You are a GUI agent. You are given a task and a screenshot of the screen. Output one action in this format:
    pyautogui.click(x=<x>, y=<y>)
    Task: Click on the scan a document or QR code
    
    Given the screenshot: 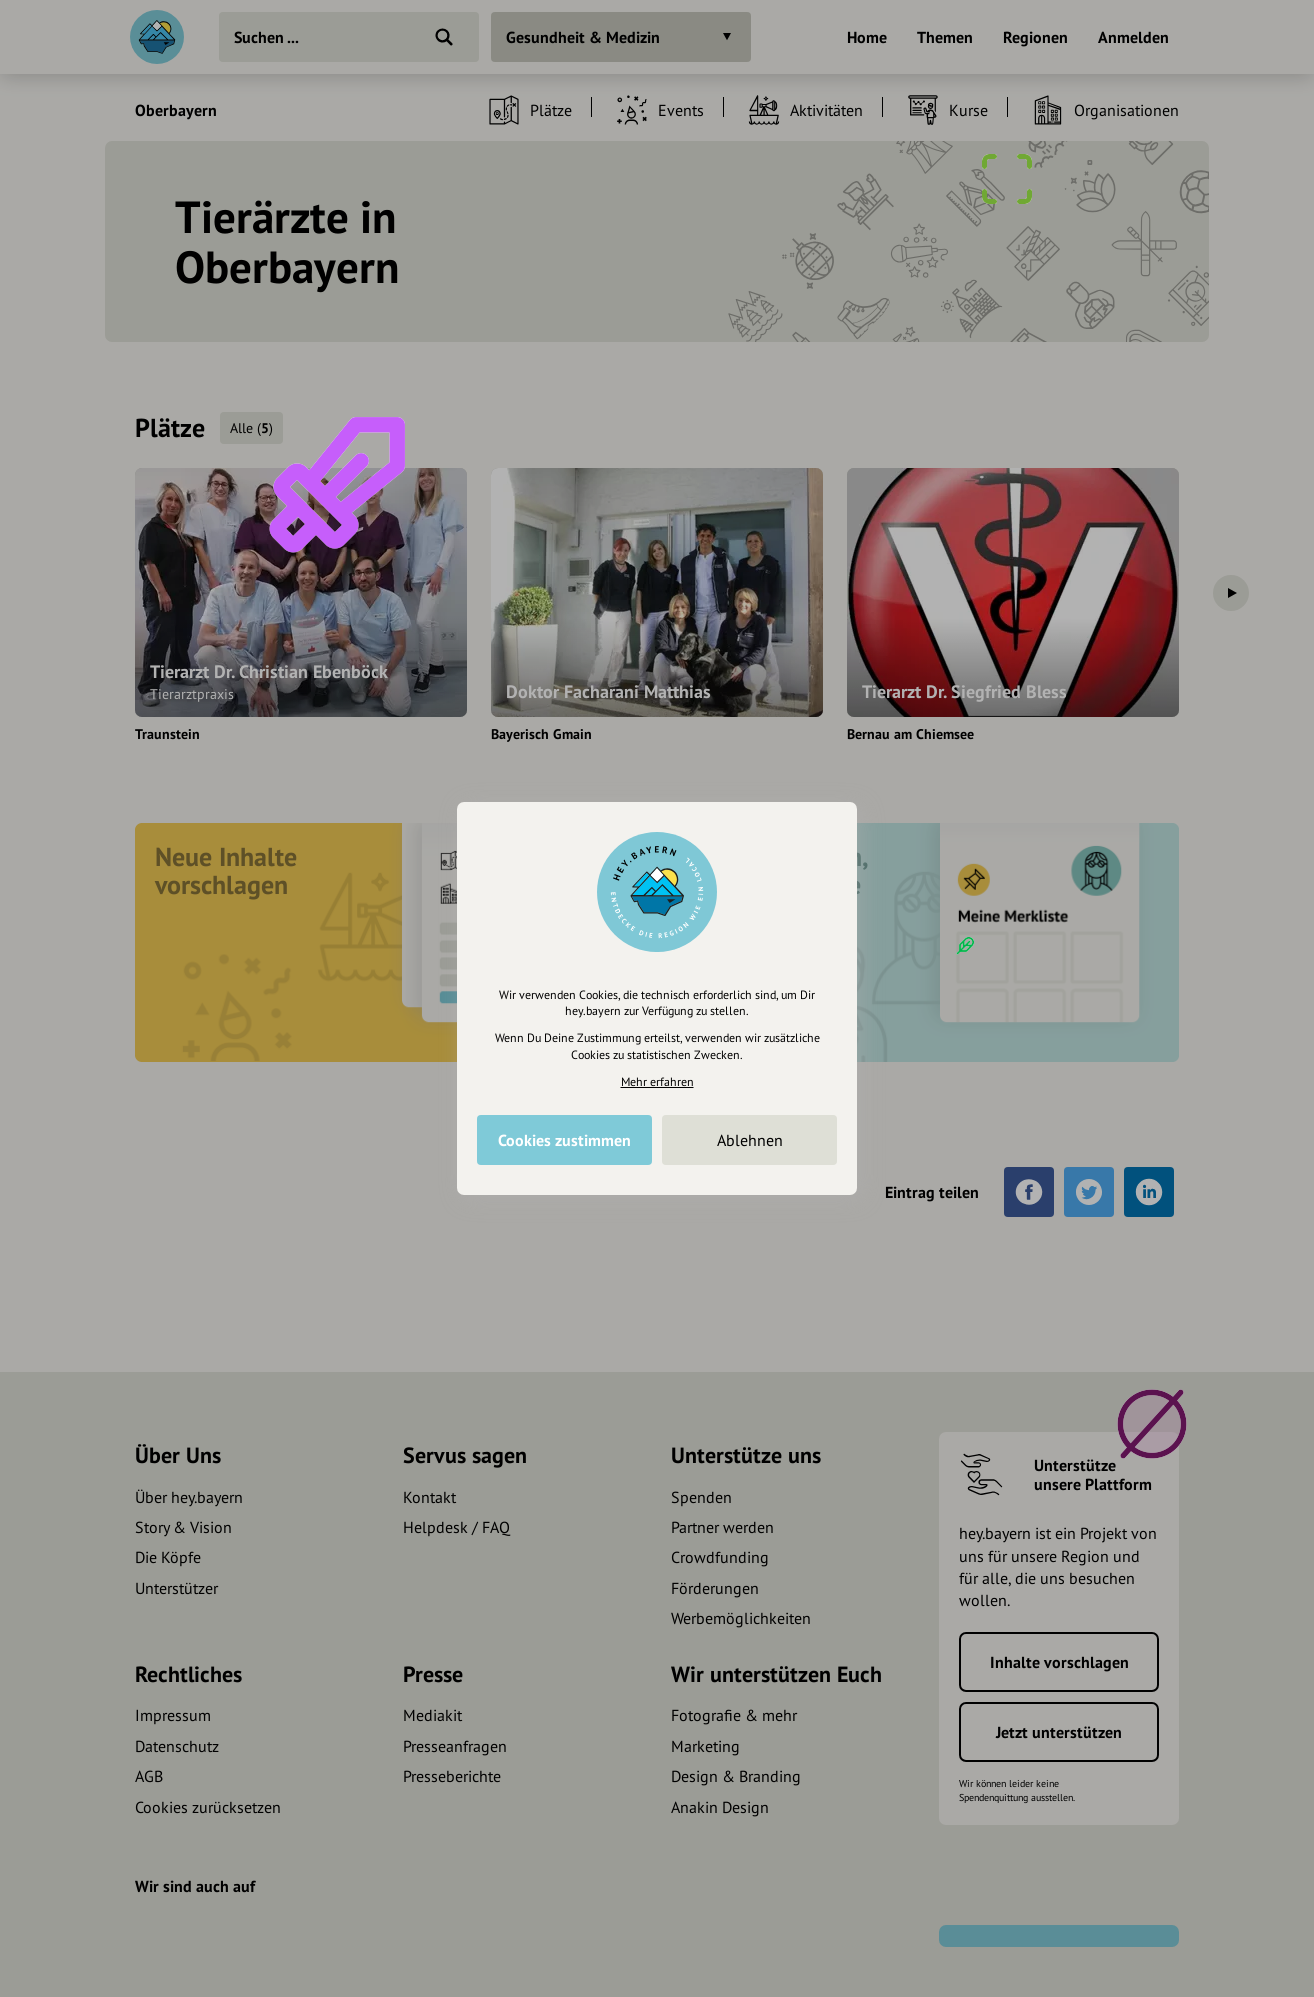 What is the action you would take?
    pyautogui.click(x=1007, y=179)
    